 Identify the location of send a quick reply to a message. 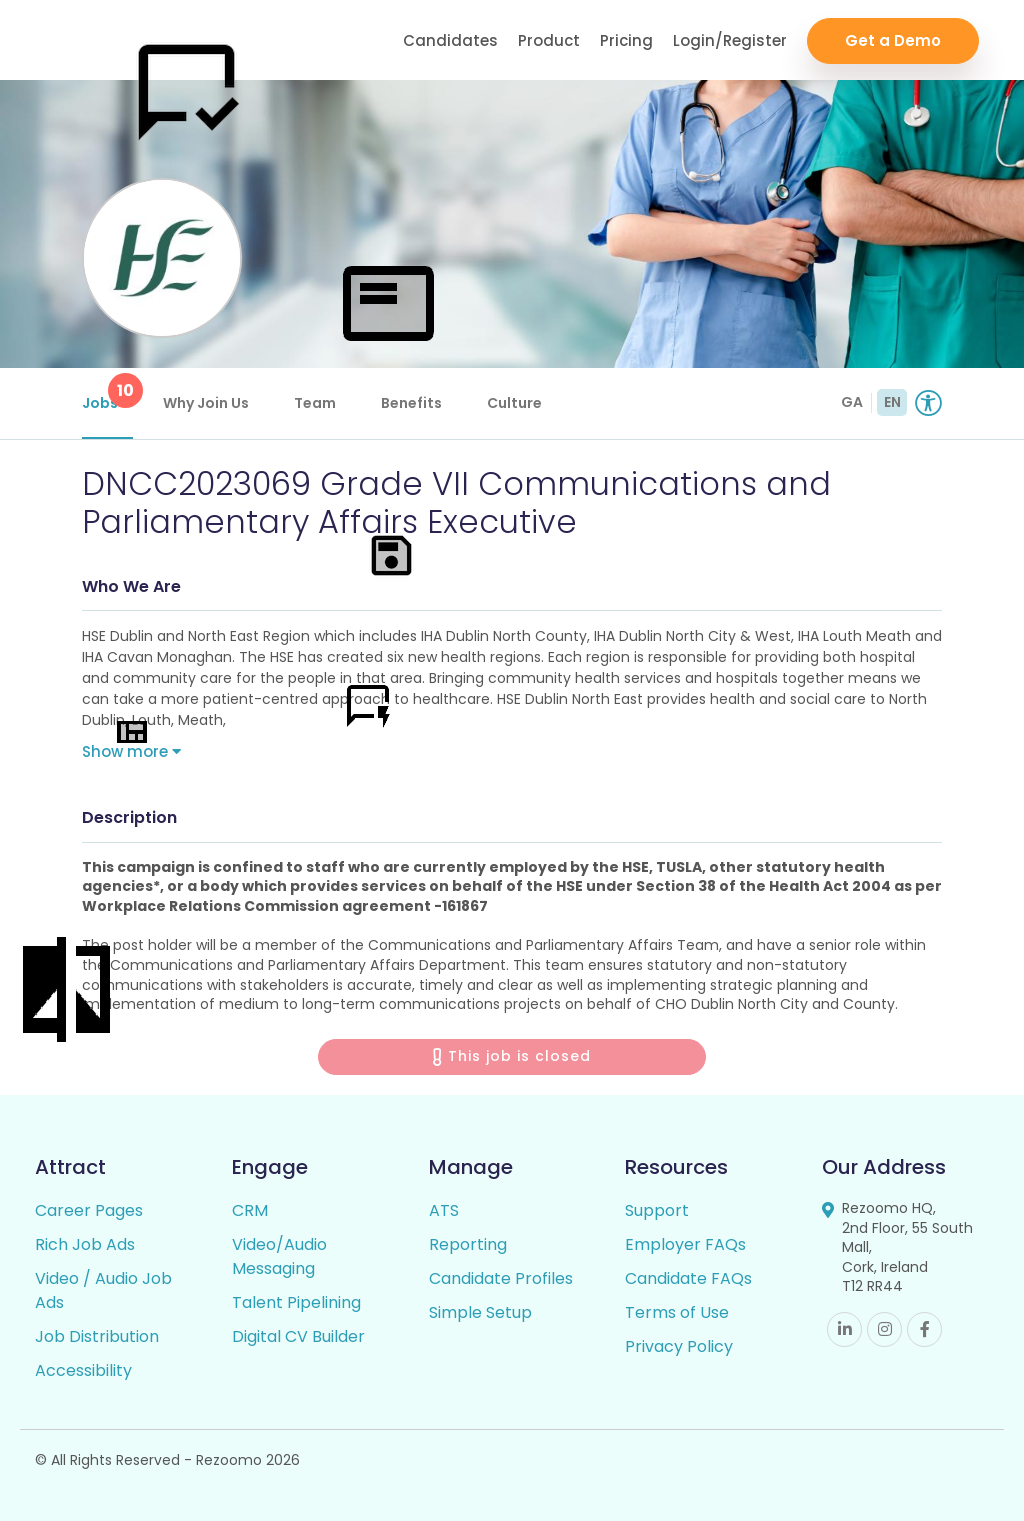
(368, 706).